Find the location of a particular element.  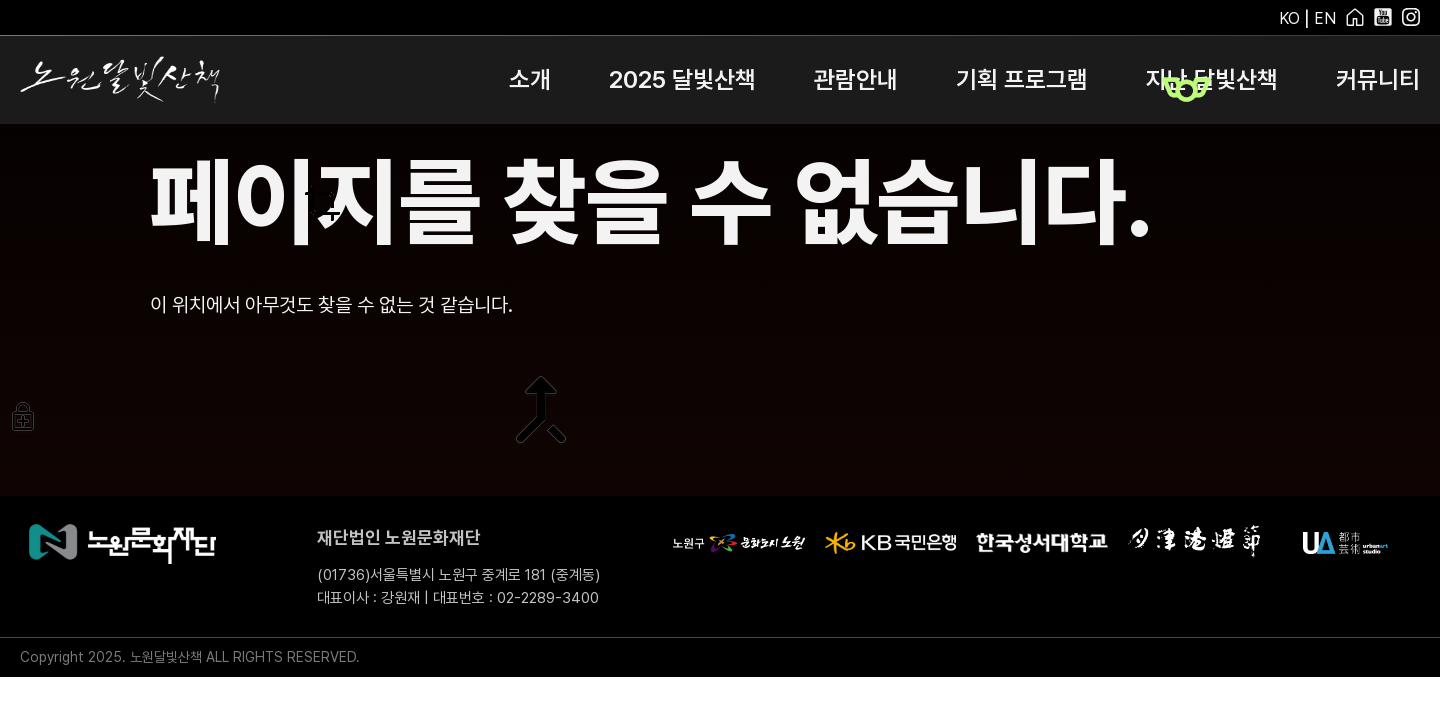

merge two active calls into a conference is located at coordinates (541, 410).